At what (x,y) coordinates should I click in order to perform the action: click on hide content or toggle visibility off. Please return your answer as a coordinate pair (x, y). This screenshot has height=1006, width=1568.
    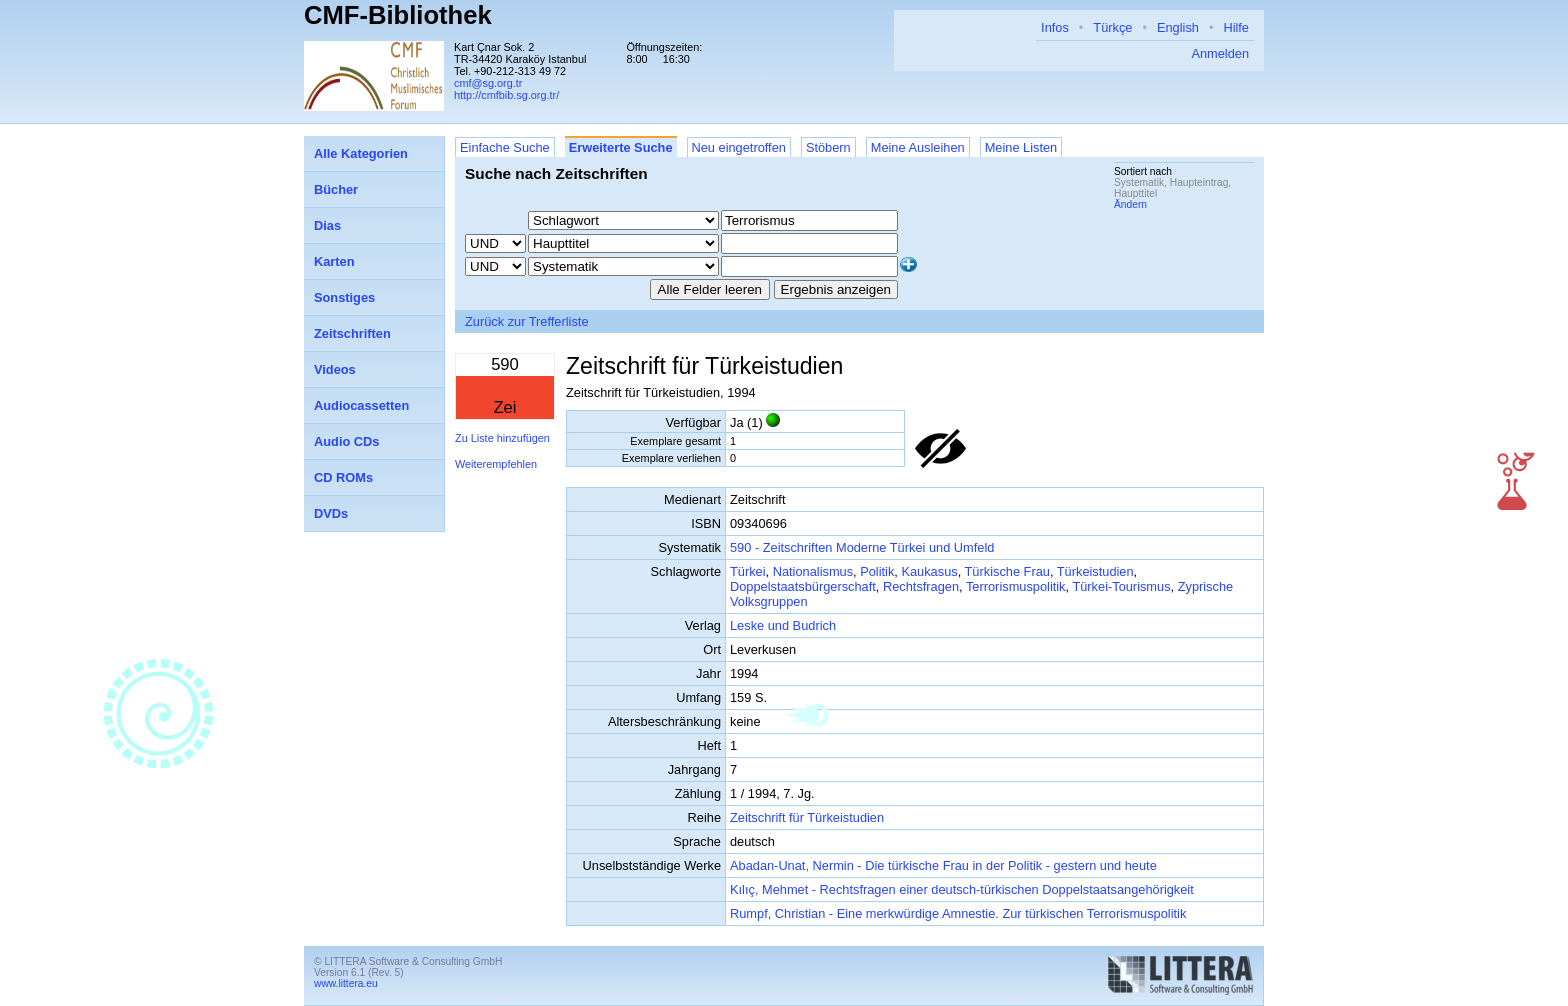
    Looking at the image, I should click on (940, 448).